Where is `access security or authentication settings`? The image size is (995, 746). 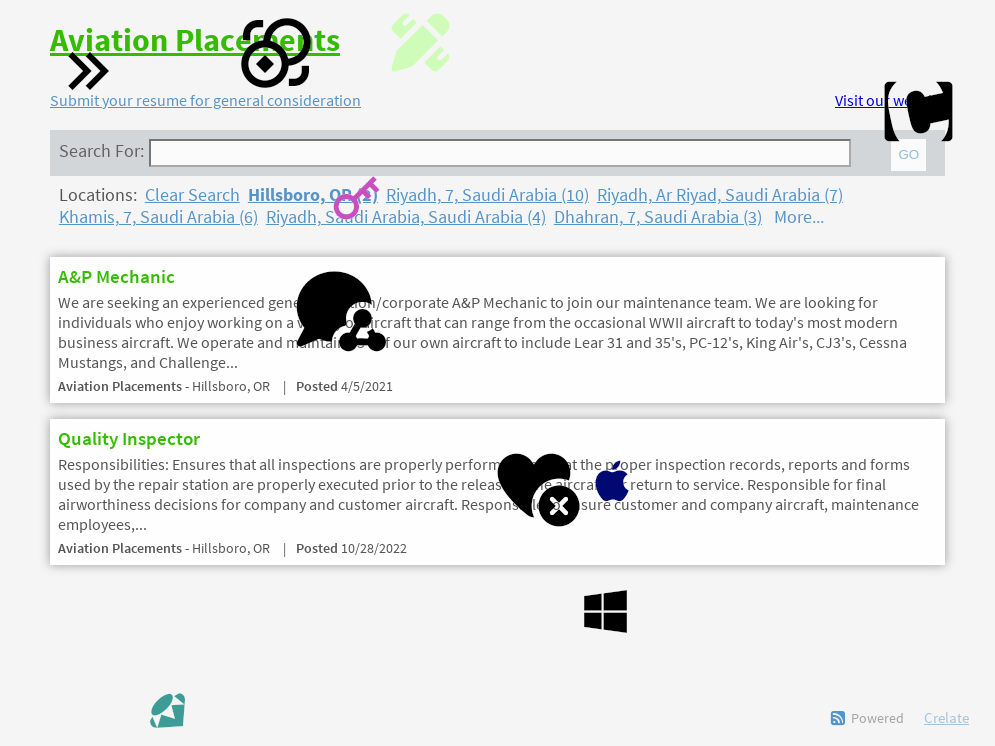
access security or authentication settings is located at coordinates (356, 196).